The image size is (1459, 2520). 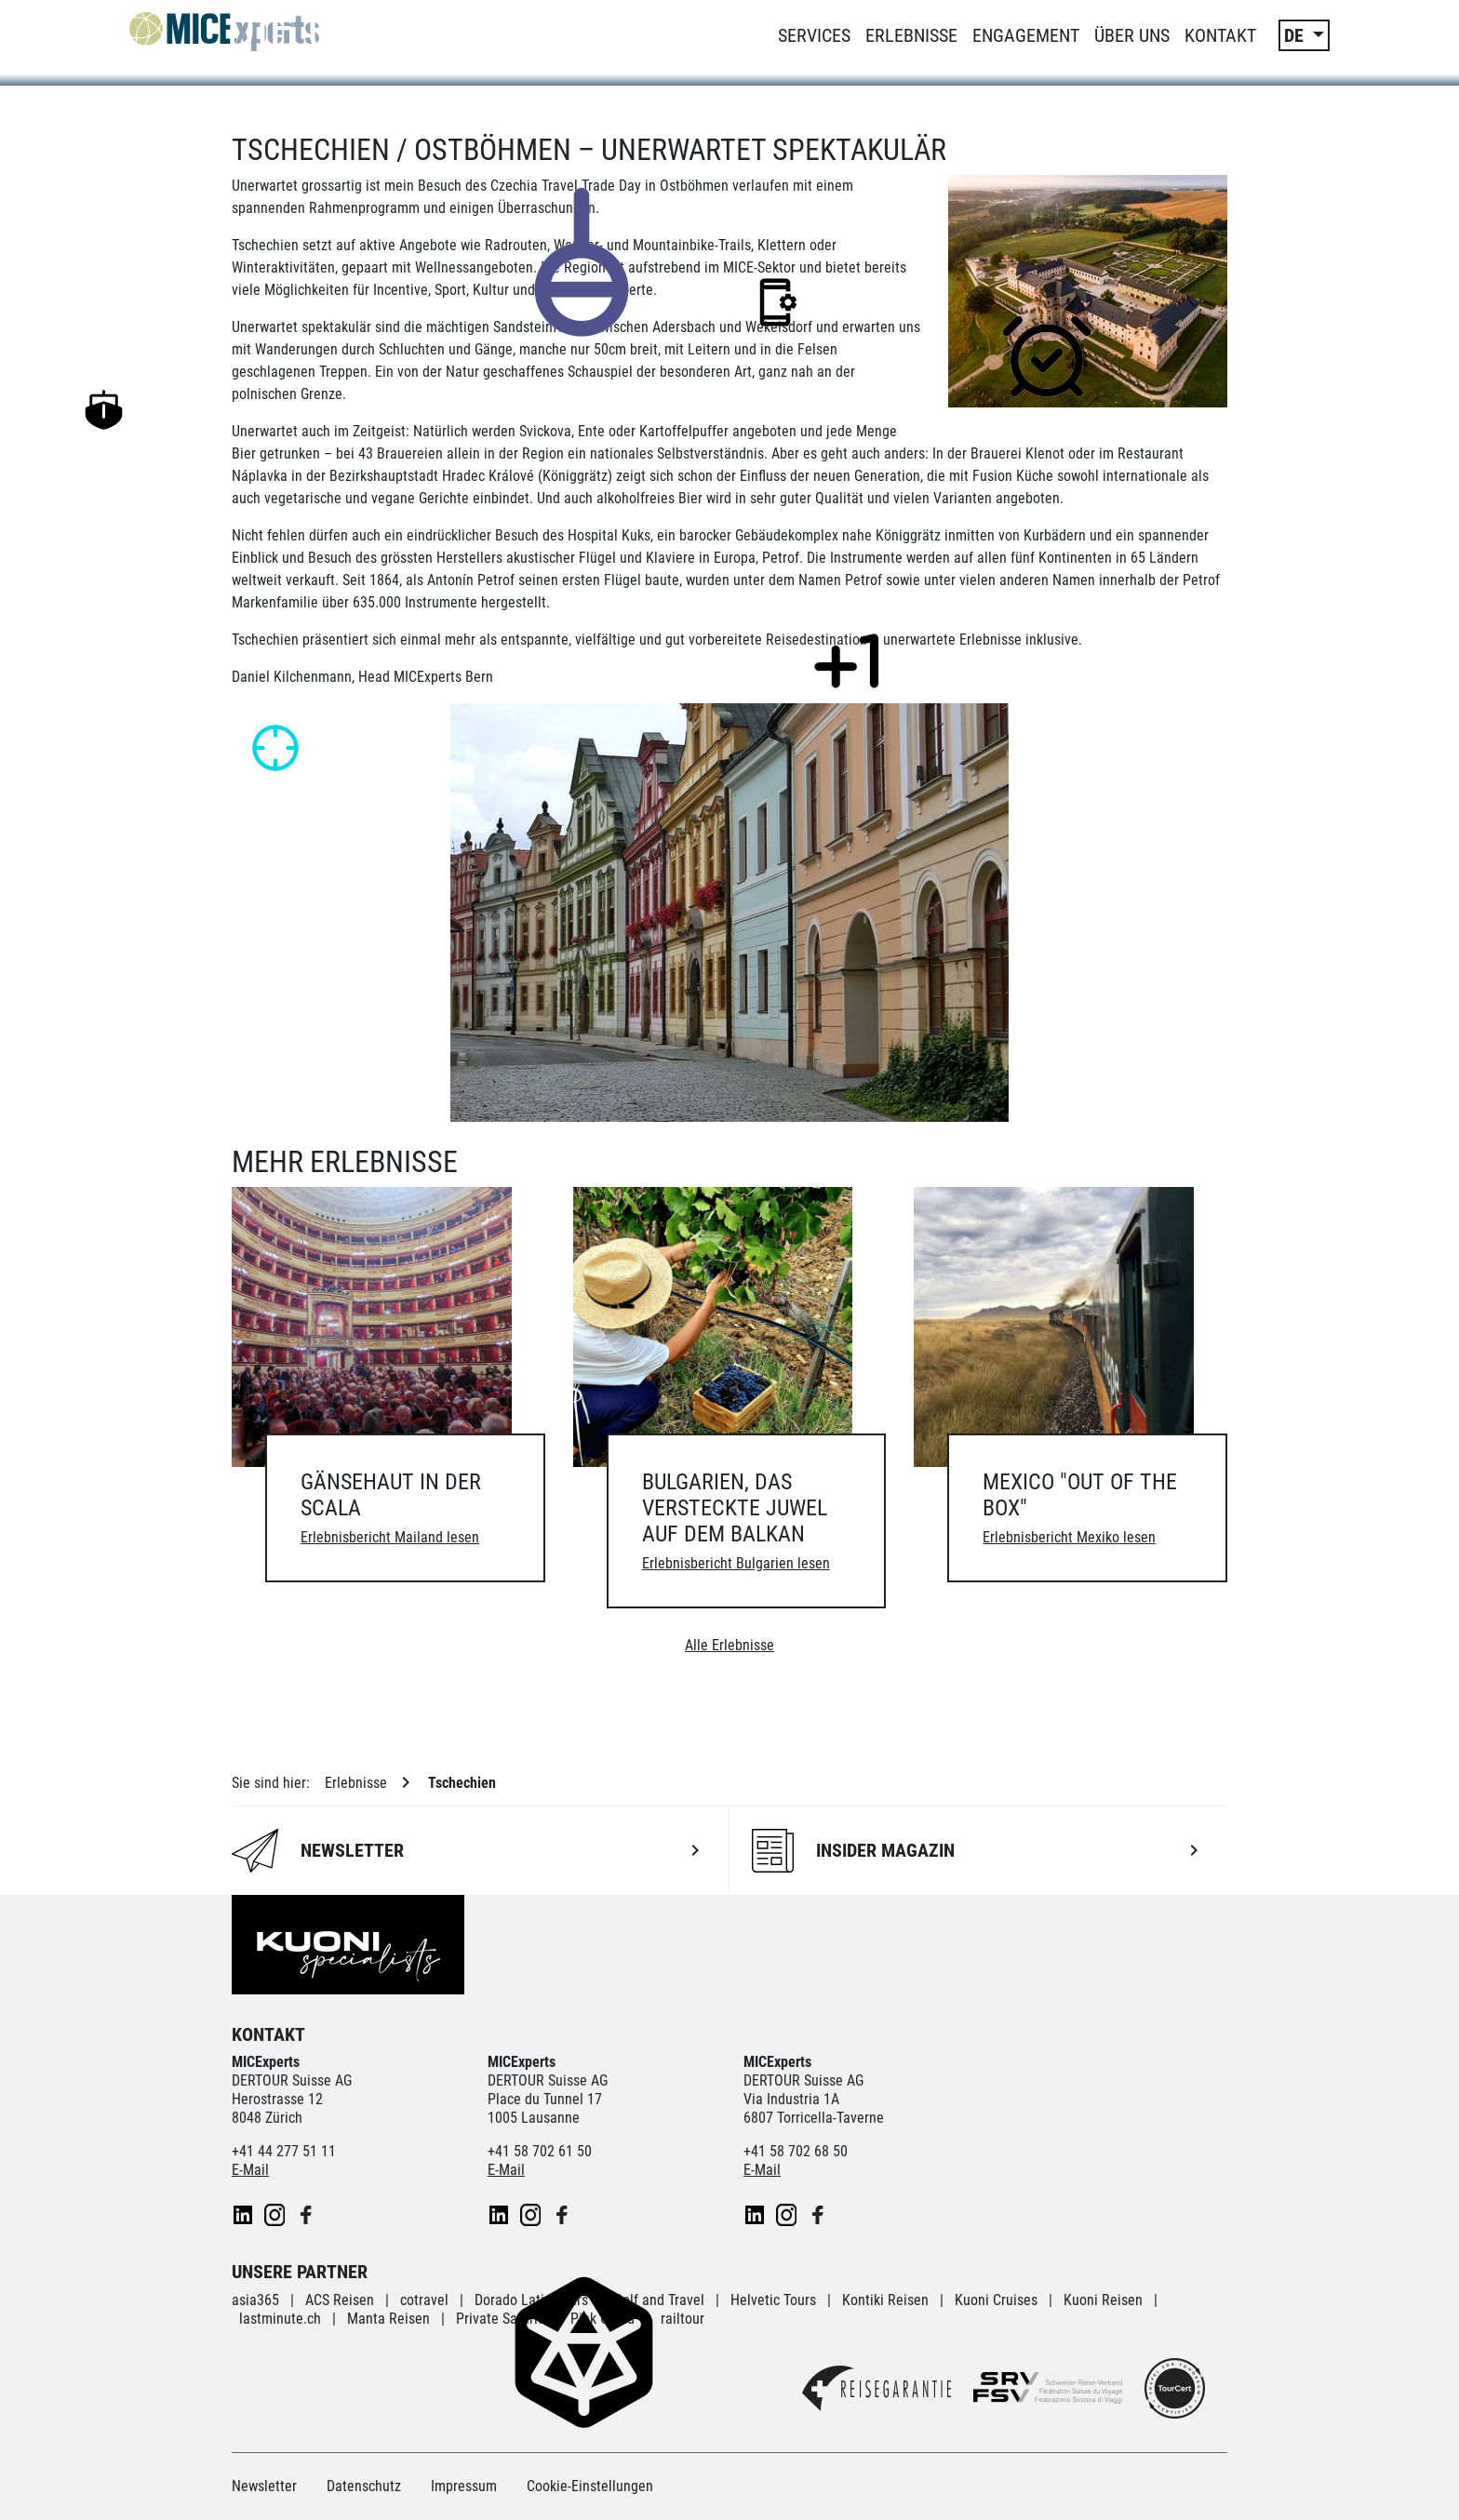 I want to click on alarm set successfully, so click(x=1047, y=356).